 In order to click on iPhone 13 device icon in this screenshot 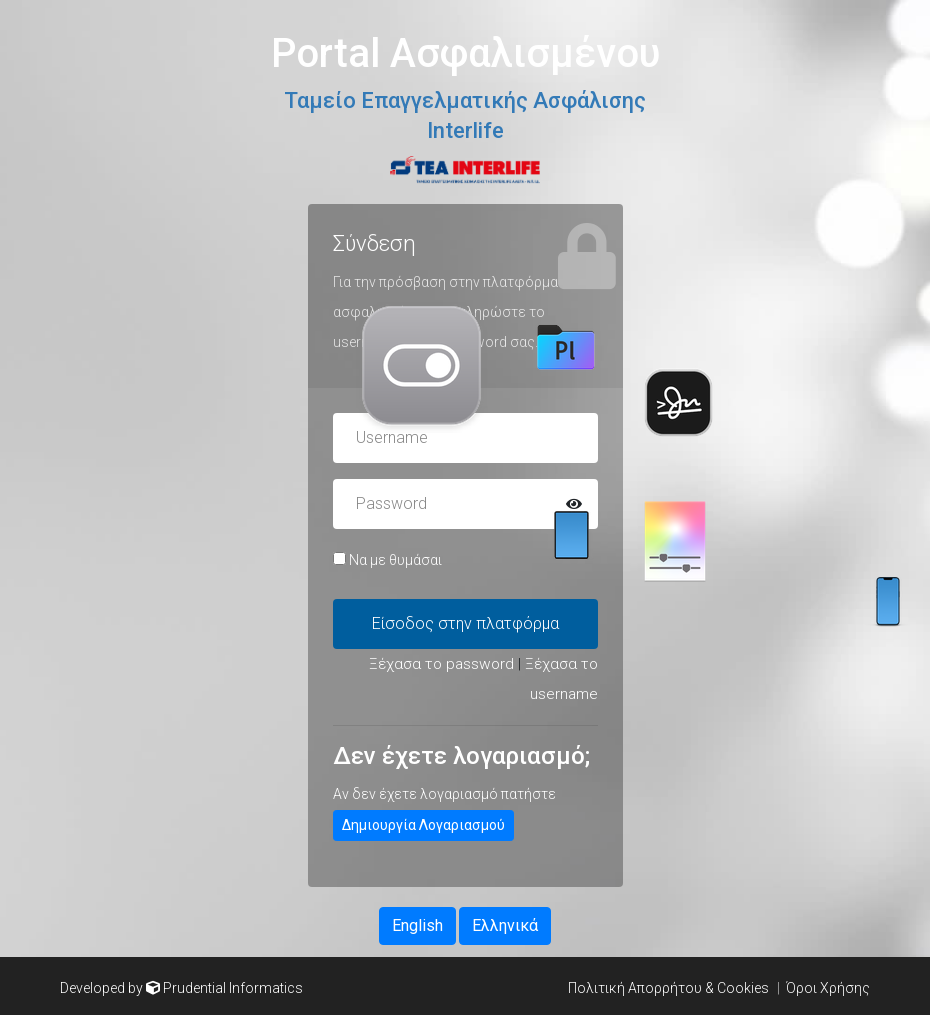, I will do `click(888, 602)`.